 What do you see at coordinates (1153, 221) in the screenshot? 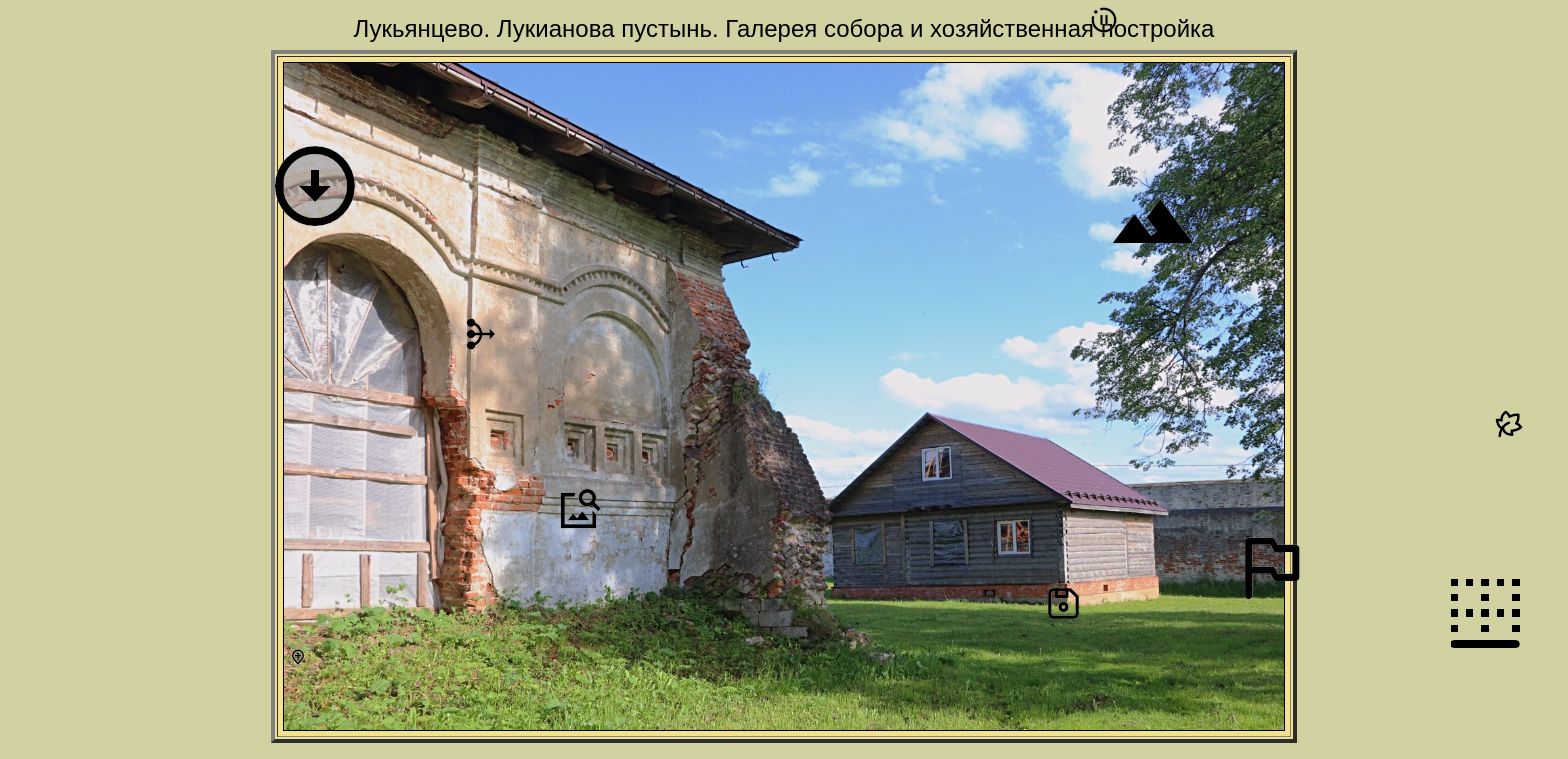
I see `switch to terrain map view` at bounding box center [1153, 221].